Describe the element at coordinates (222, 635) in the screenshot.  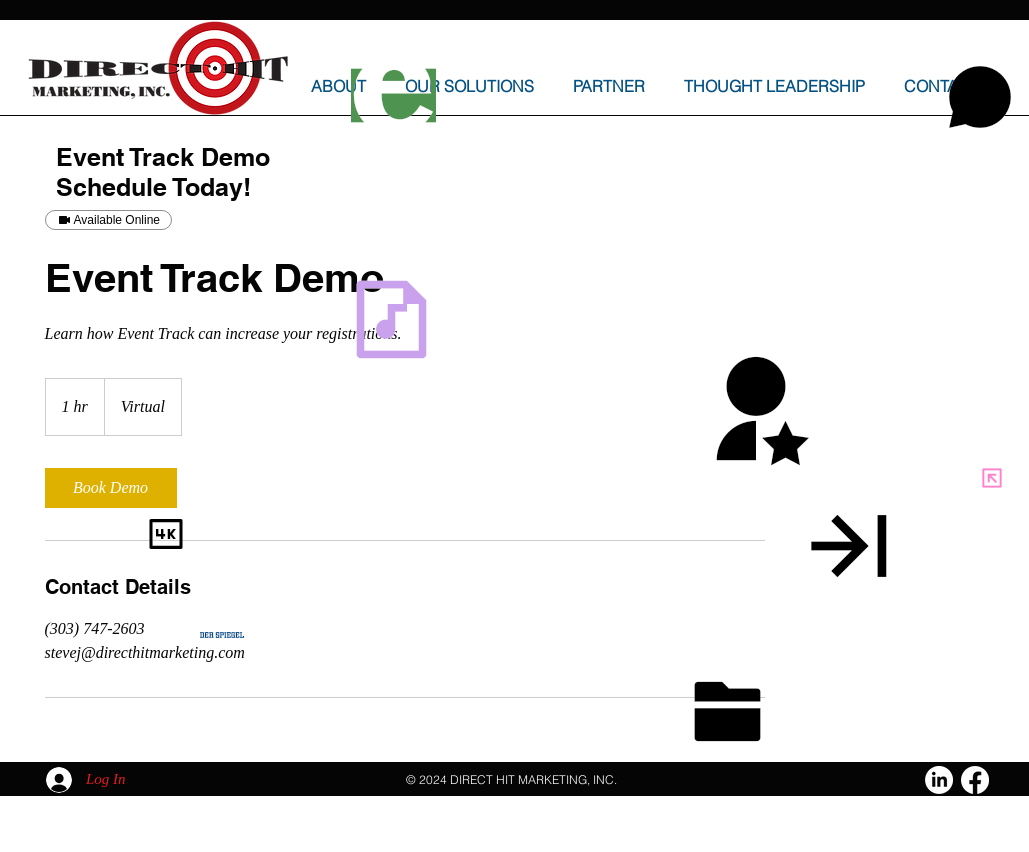
I see `visit Der Spiegel news website` at that location.